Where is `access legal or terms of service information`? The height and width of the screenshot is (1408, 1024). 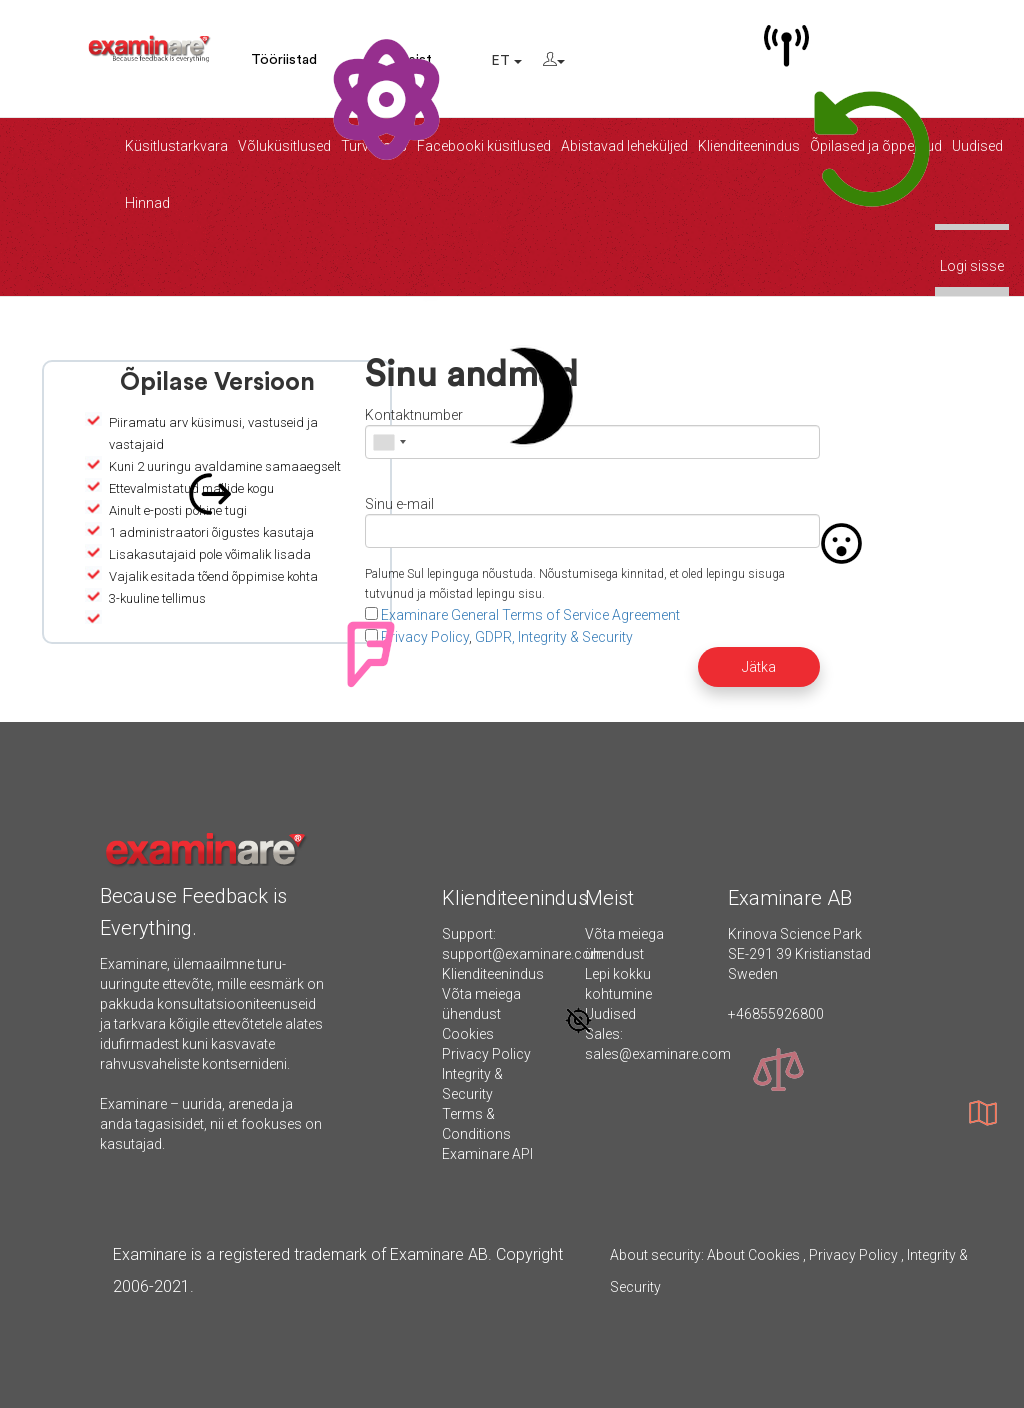
access legal or terms of service information is located at coordinates (778, 1069).